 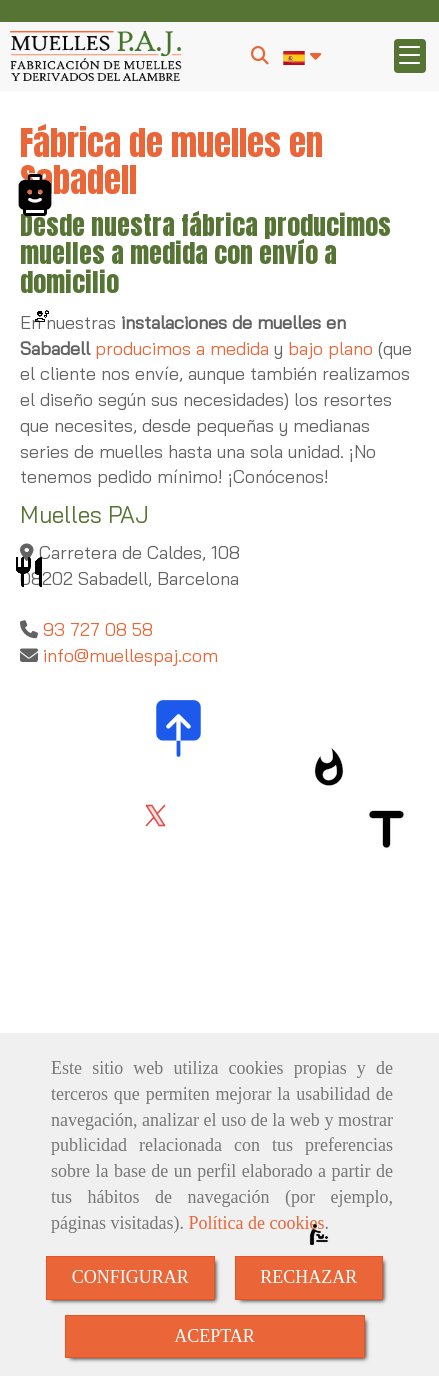 What do you see at coordinates (319, 1235) in the screenshot?
I see `indicates baby changing station nearby` at bounding box center [319, 1235].